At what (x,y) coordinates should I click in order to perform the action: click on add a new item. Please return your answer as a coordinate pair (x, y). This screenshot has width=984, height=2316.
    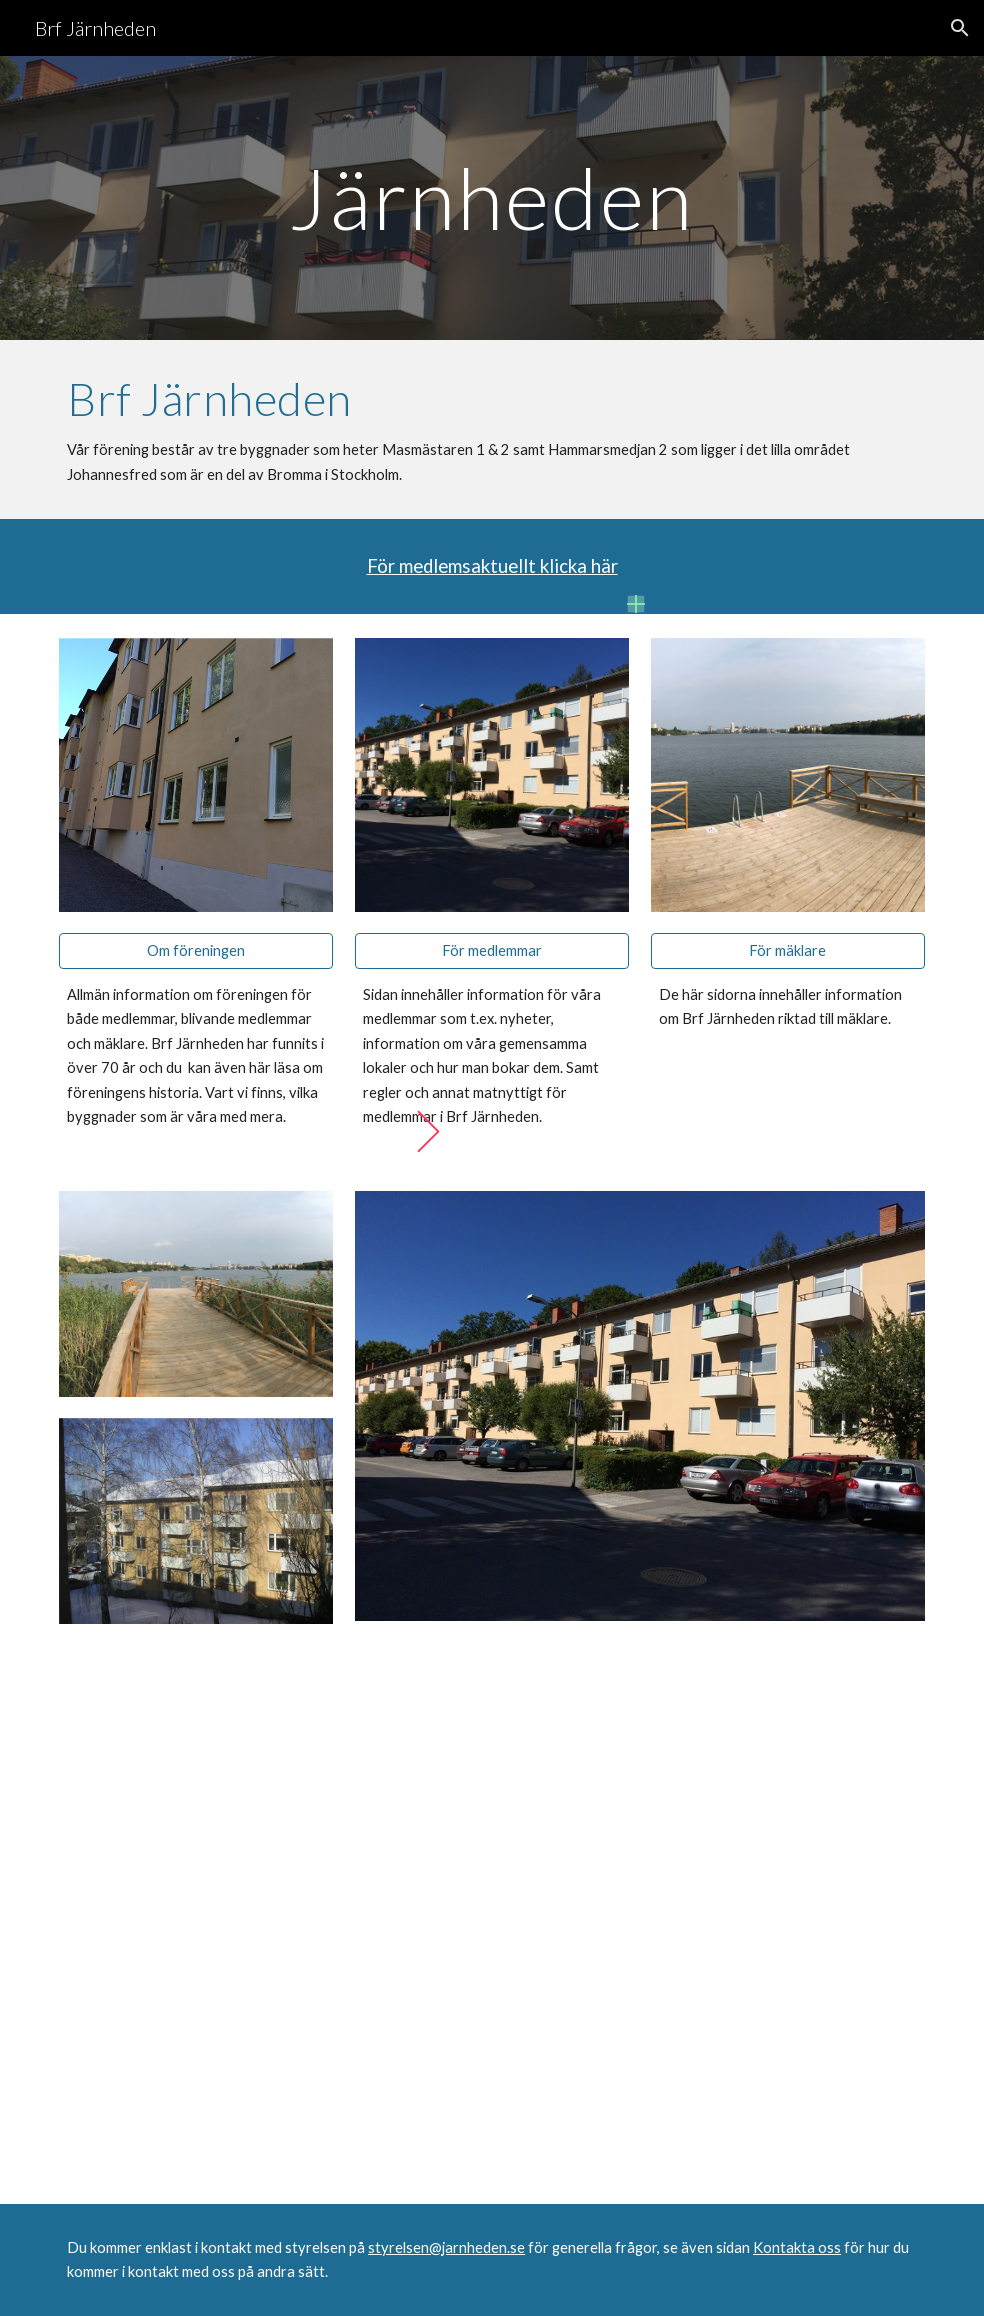
    Looking at the image, I should click on (636, 604).